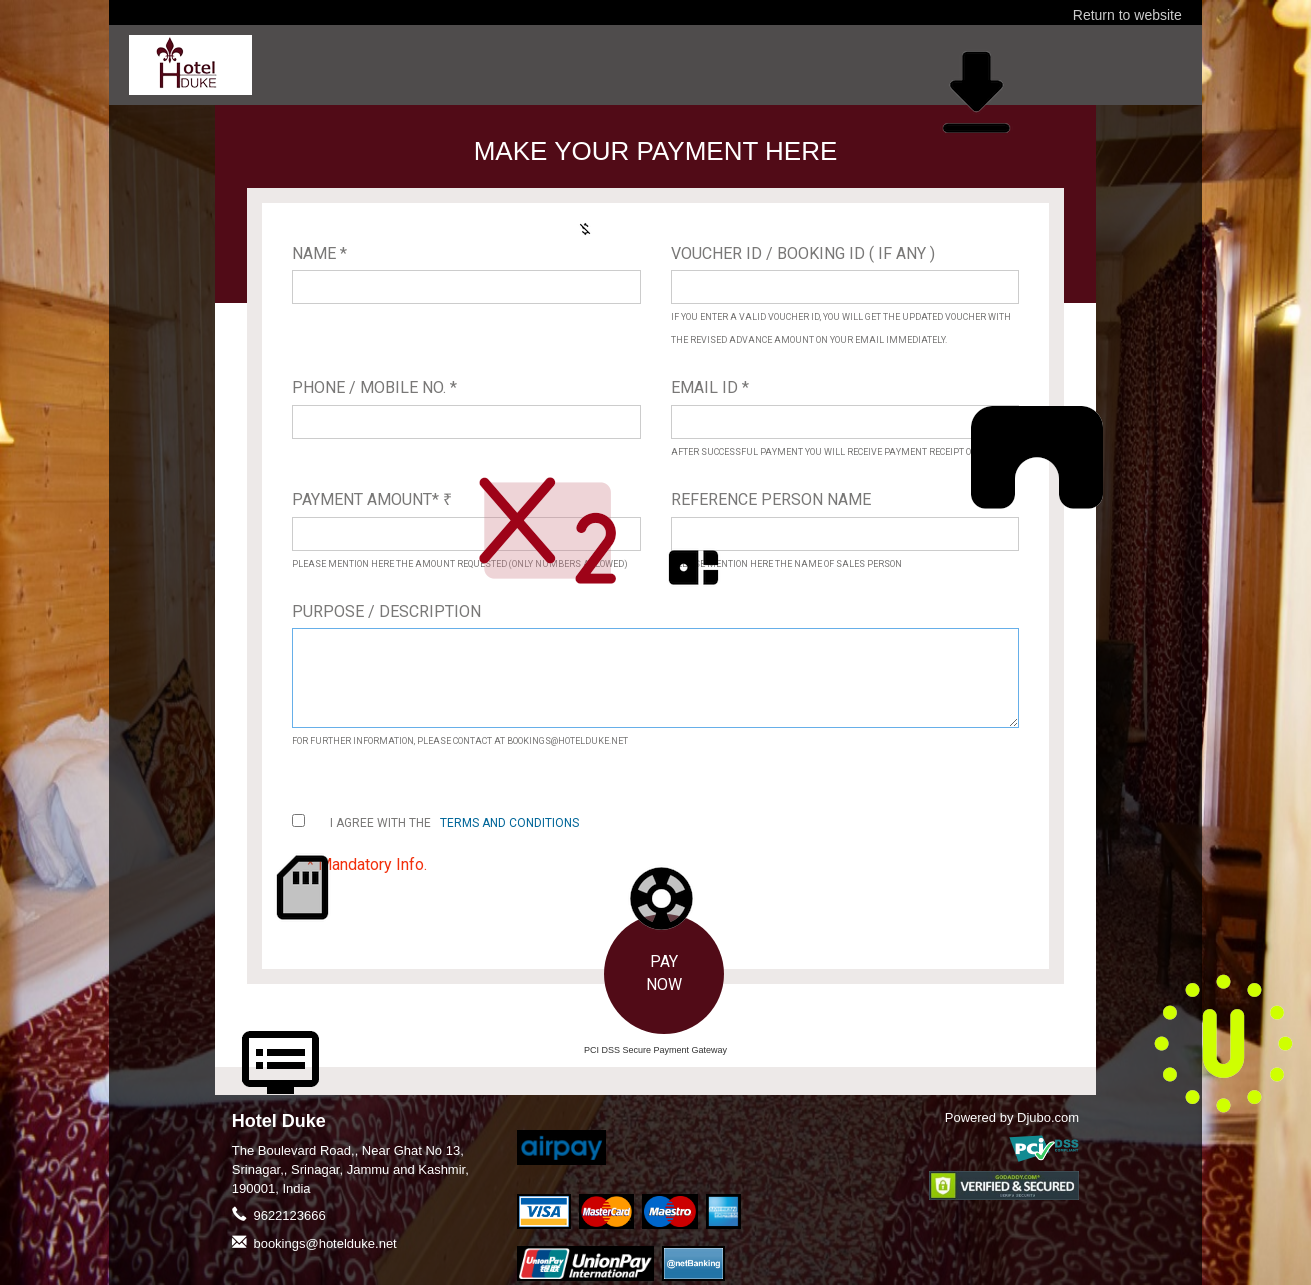 The height and width of the screenshot is (1285, 1311). Describe the element at coordinates (1223, 1043) in the screenshot. I see `indicates a pending or unverified user account` at that location.